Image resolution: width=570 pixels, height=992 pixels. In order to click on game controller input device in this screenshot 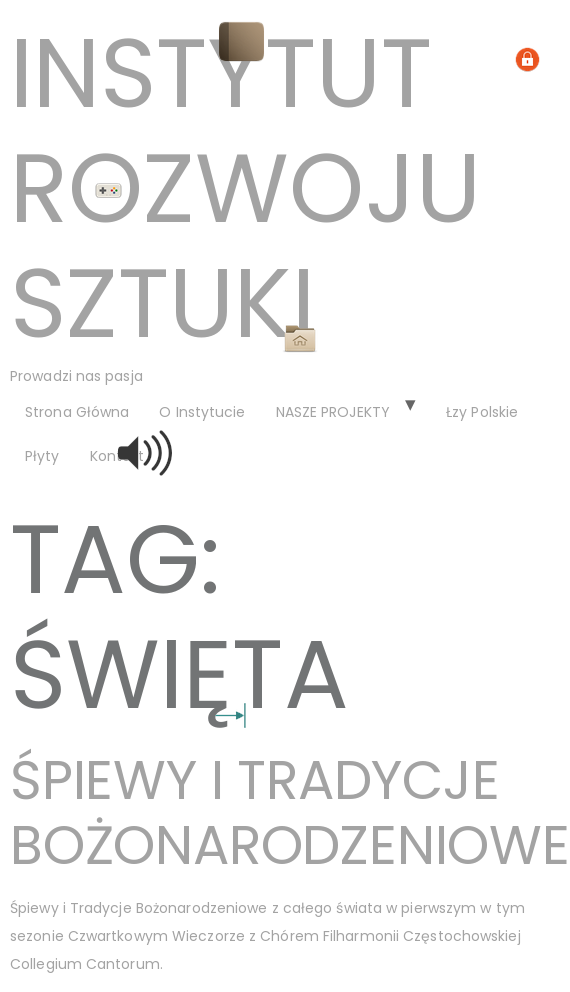, I will do `click(108, 190)`.